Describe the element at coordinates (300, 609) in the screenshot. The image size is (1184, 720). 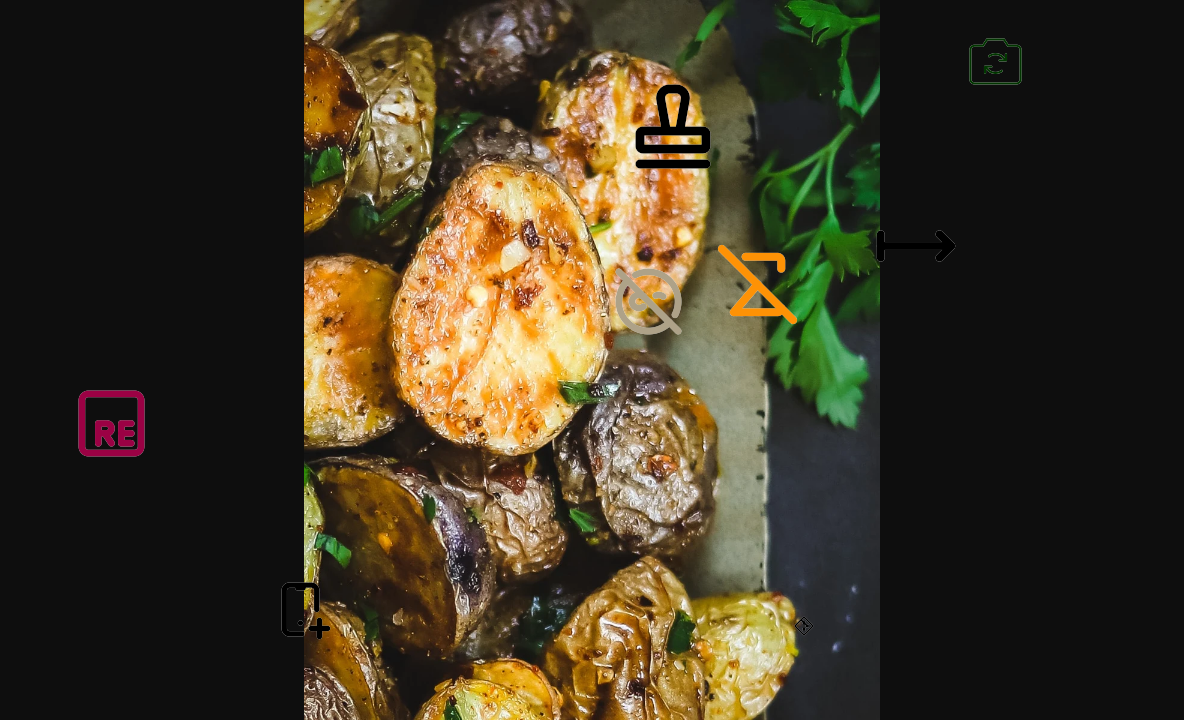
I see `add a new mobile device` at that location.